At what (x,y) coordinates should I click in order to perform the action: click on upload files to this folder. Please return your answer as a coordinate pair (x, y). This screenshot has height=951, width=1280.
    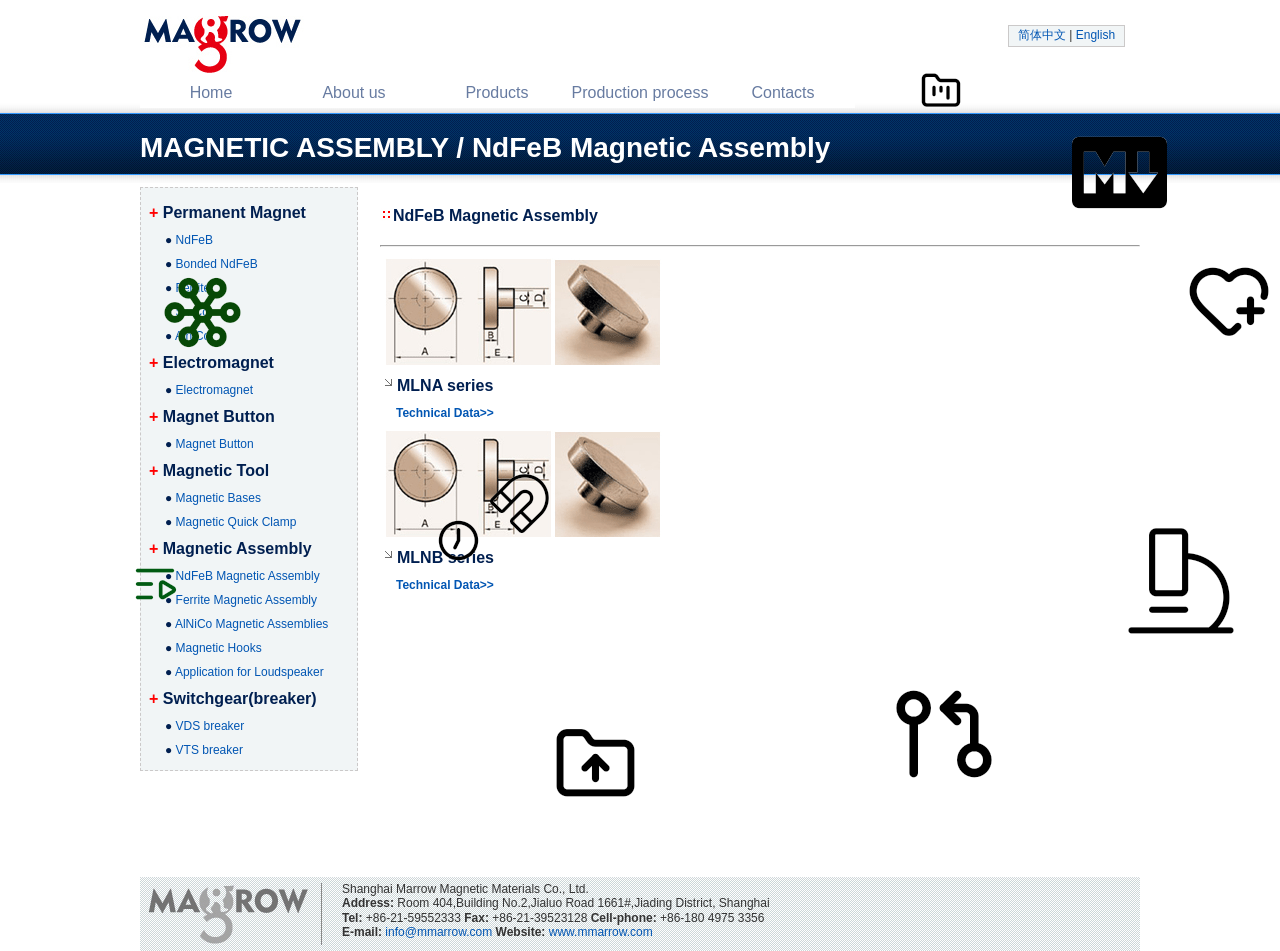
    Looking at the image, I should click on (595, 764).